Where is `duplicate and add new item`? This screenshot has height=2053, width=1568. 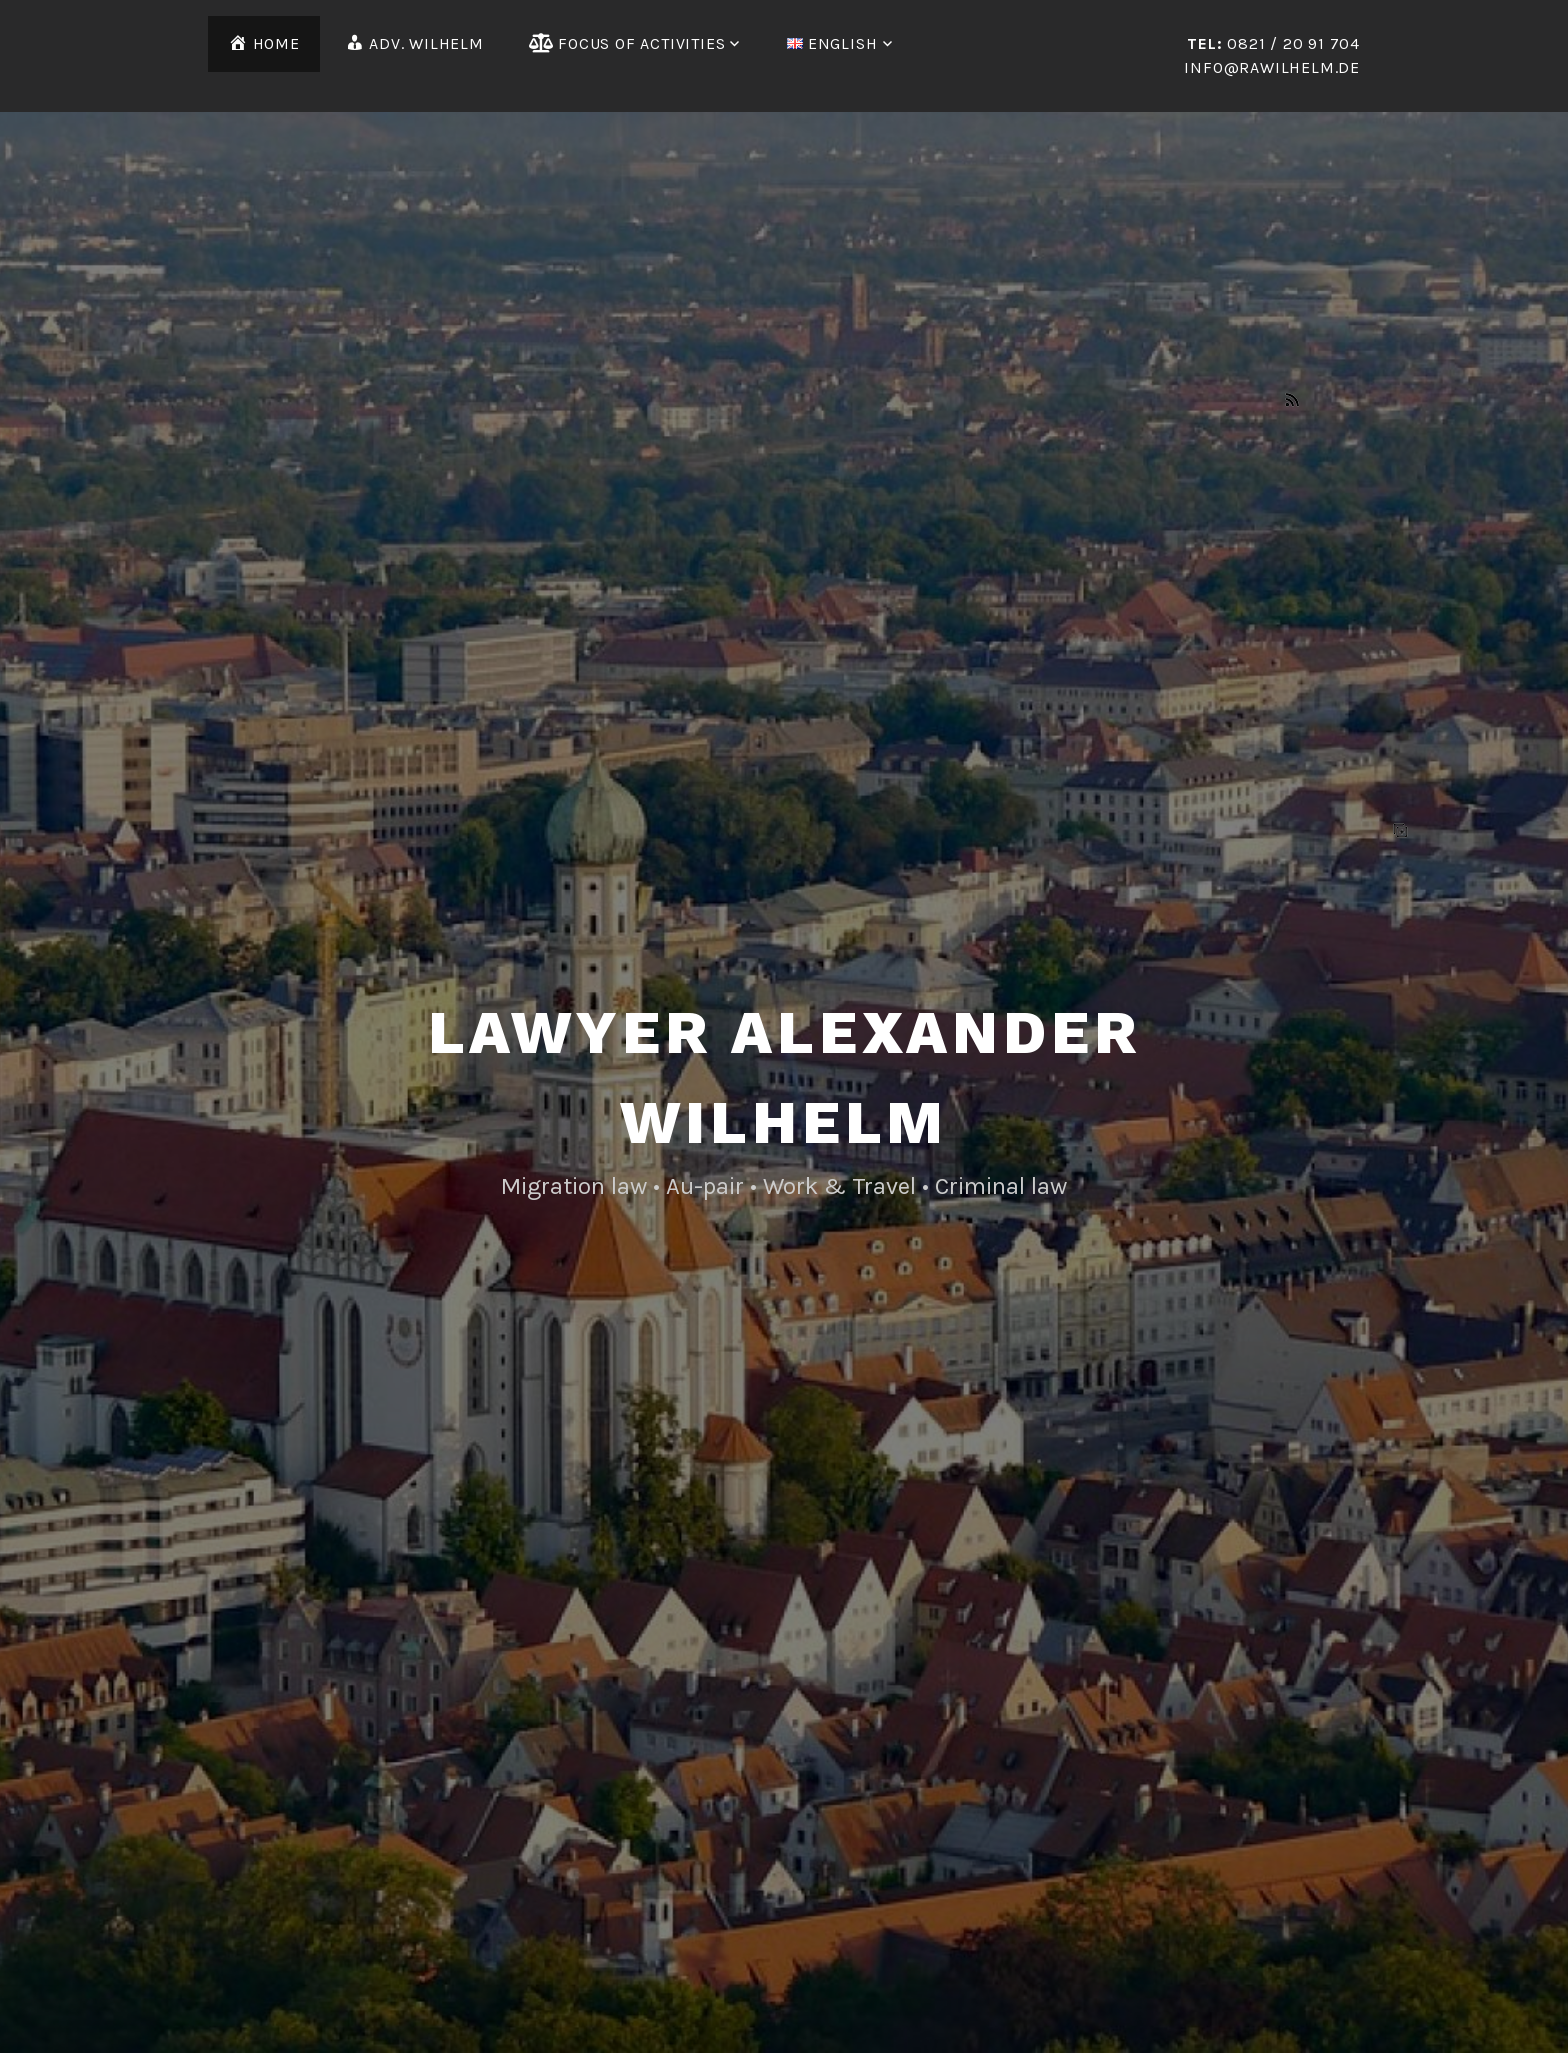
duplicate and add new item is located at coordinates (1400, 830).